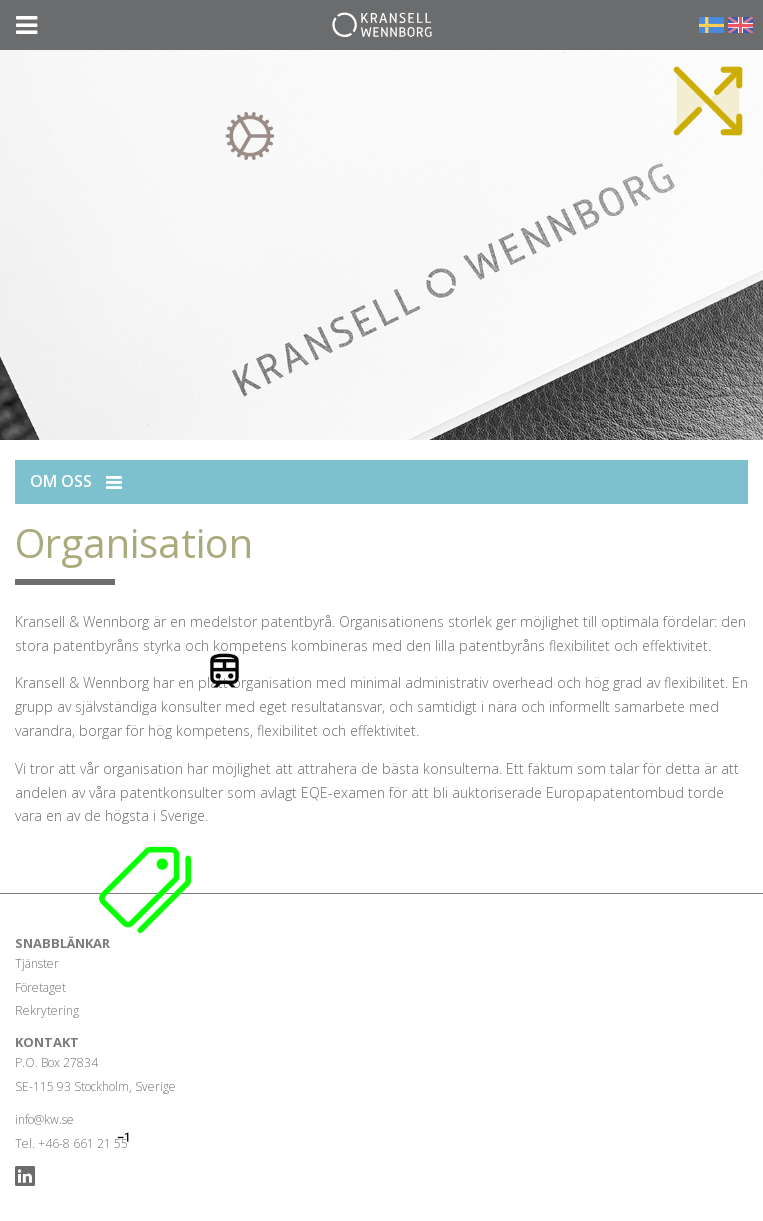 Image resolution: width=763 pixels, height=1221 pixels. Describe the element at coordinates (123, 1137) in the screenshot. I see `decrease exposure by one stop` at that location.